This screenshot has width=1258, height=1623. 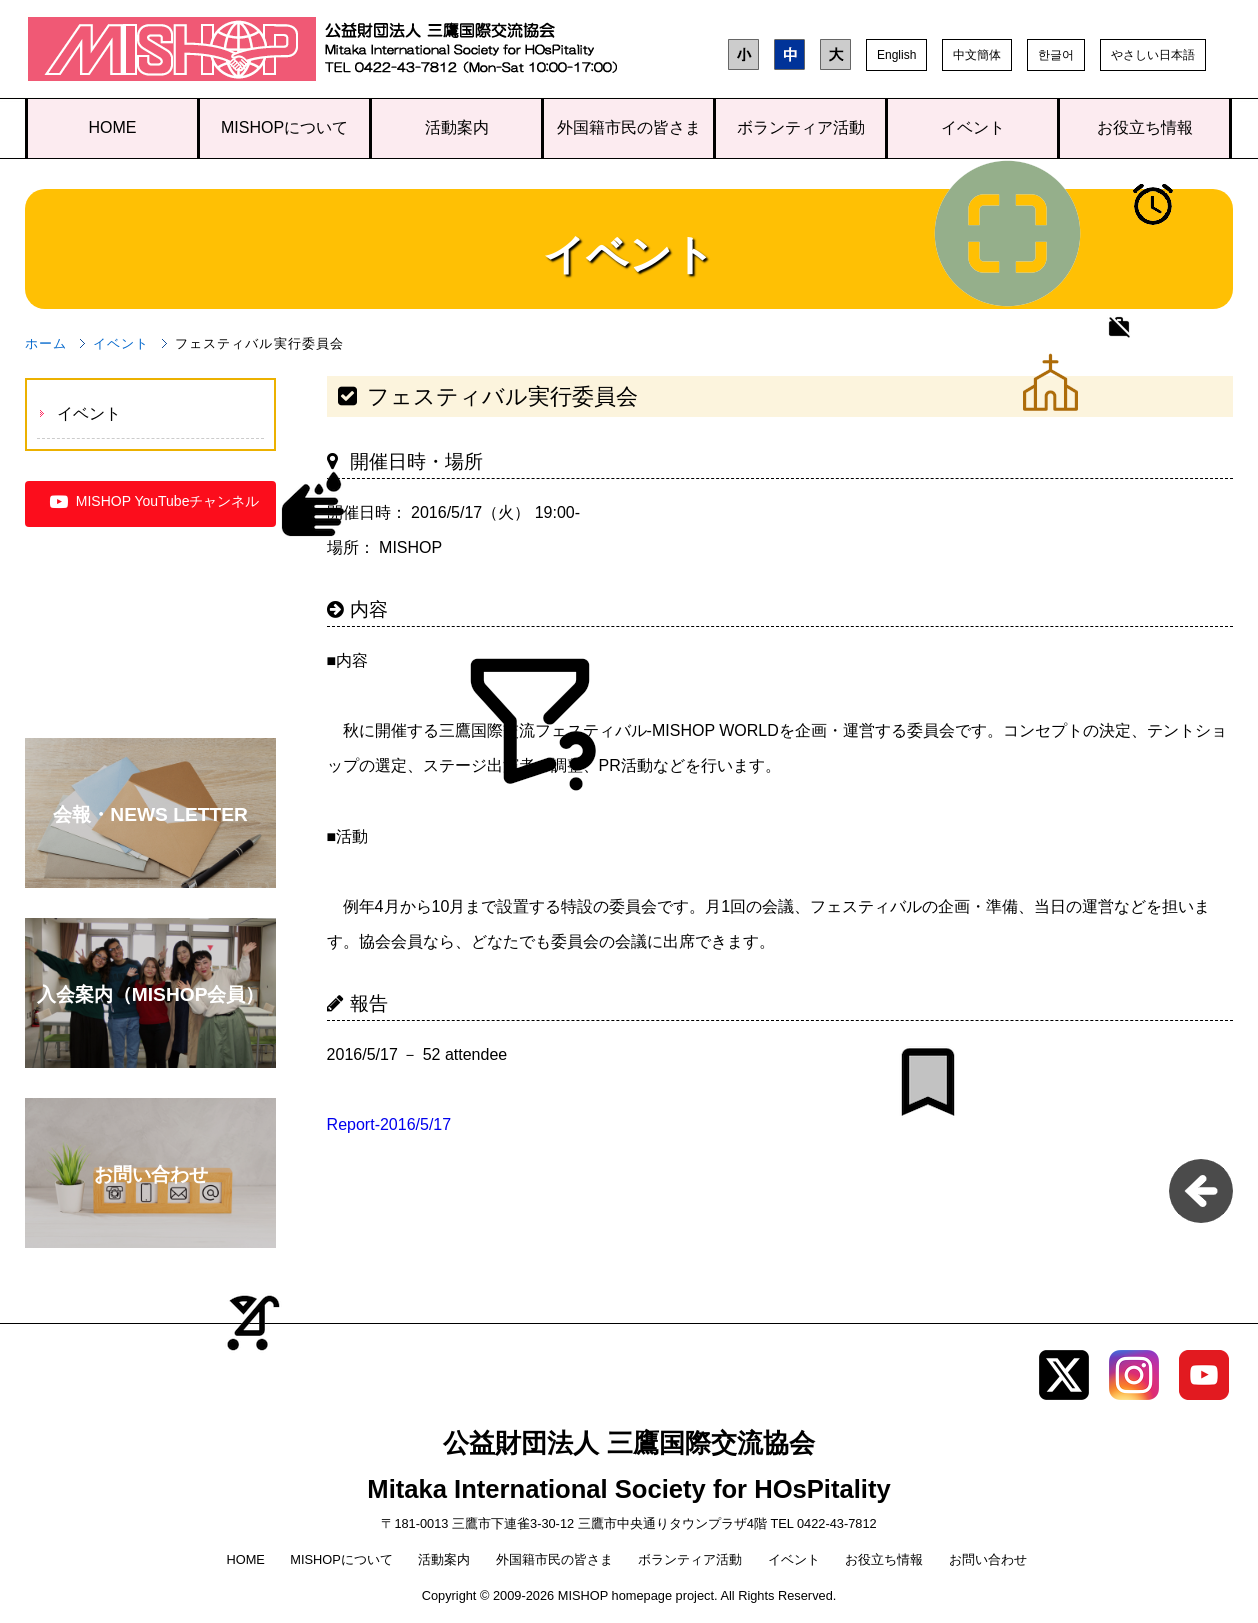 What do you see at coordinates (928, 1082) in the screenshot?
I see `bookmark this item` at bounding box center [928, 1082].